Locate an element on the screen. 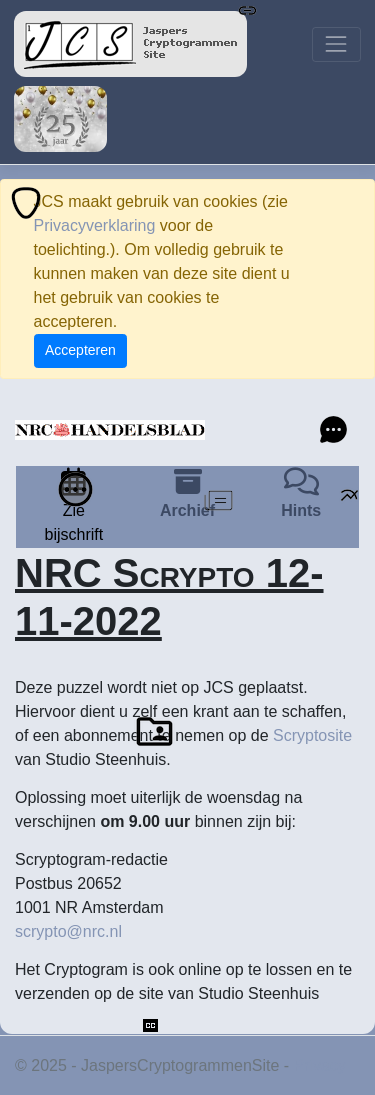 This screenshot has width=375, height=1095. access shared folders is located at coordinates (154, 731).